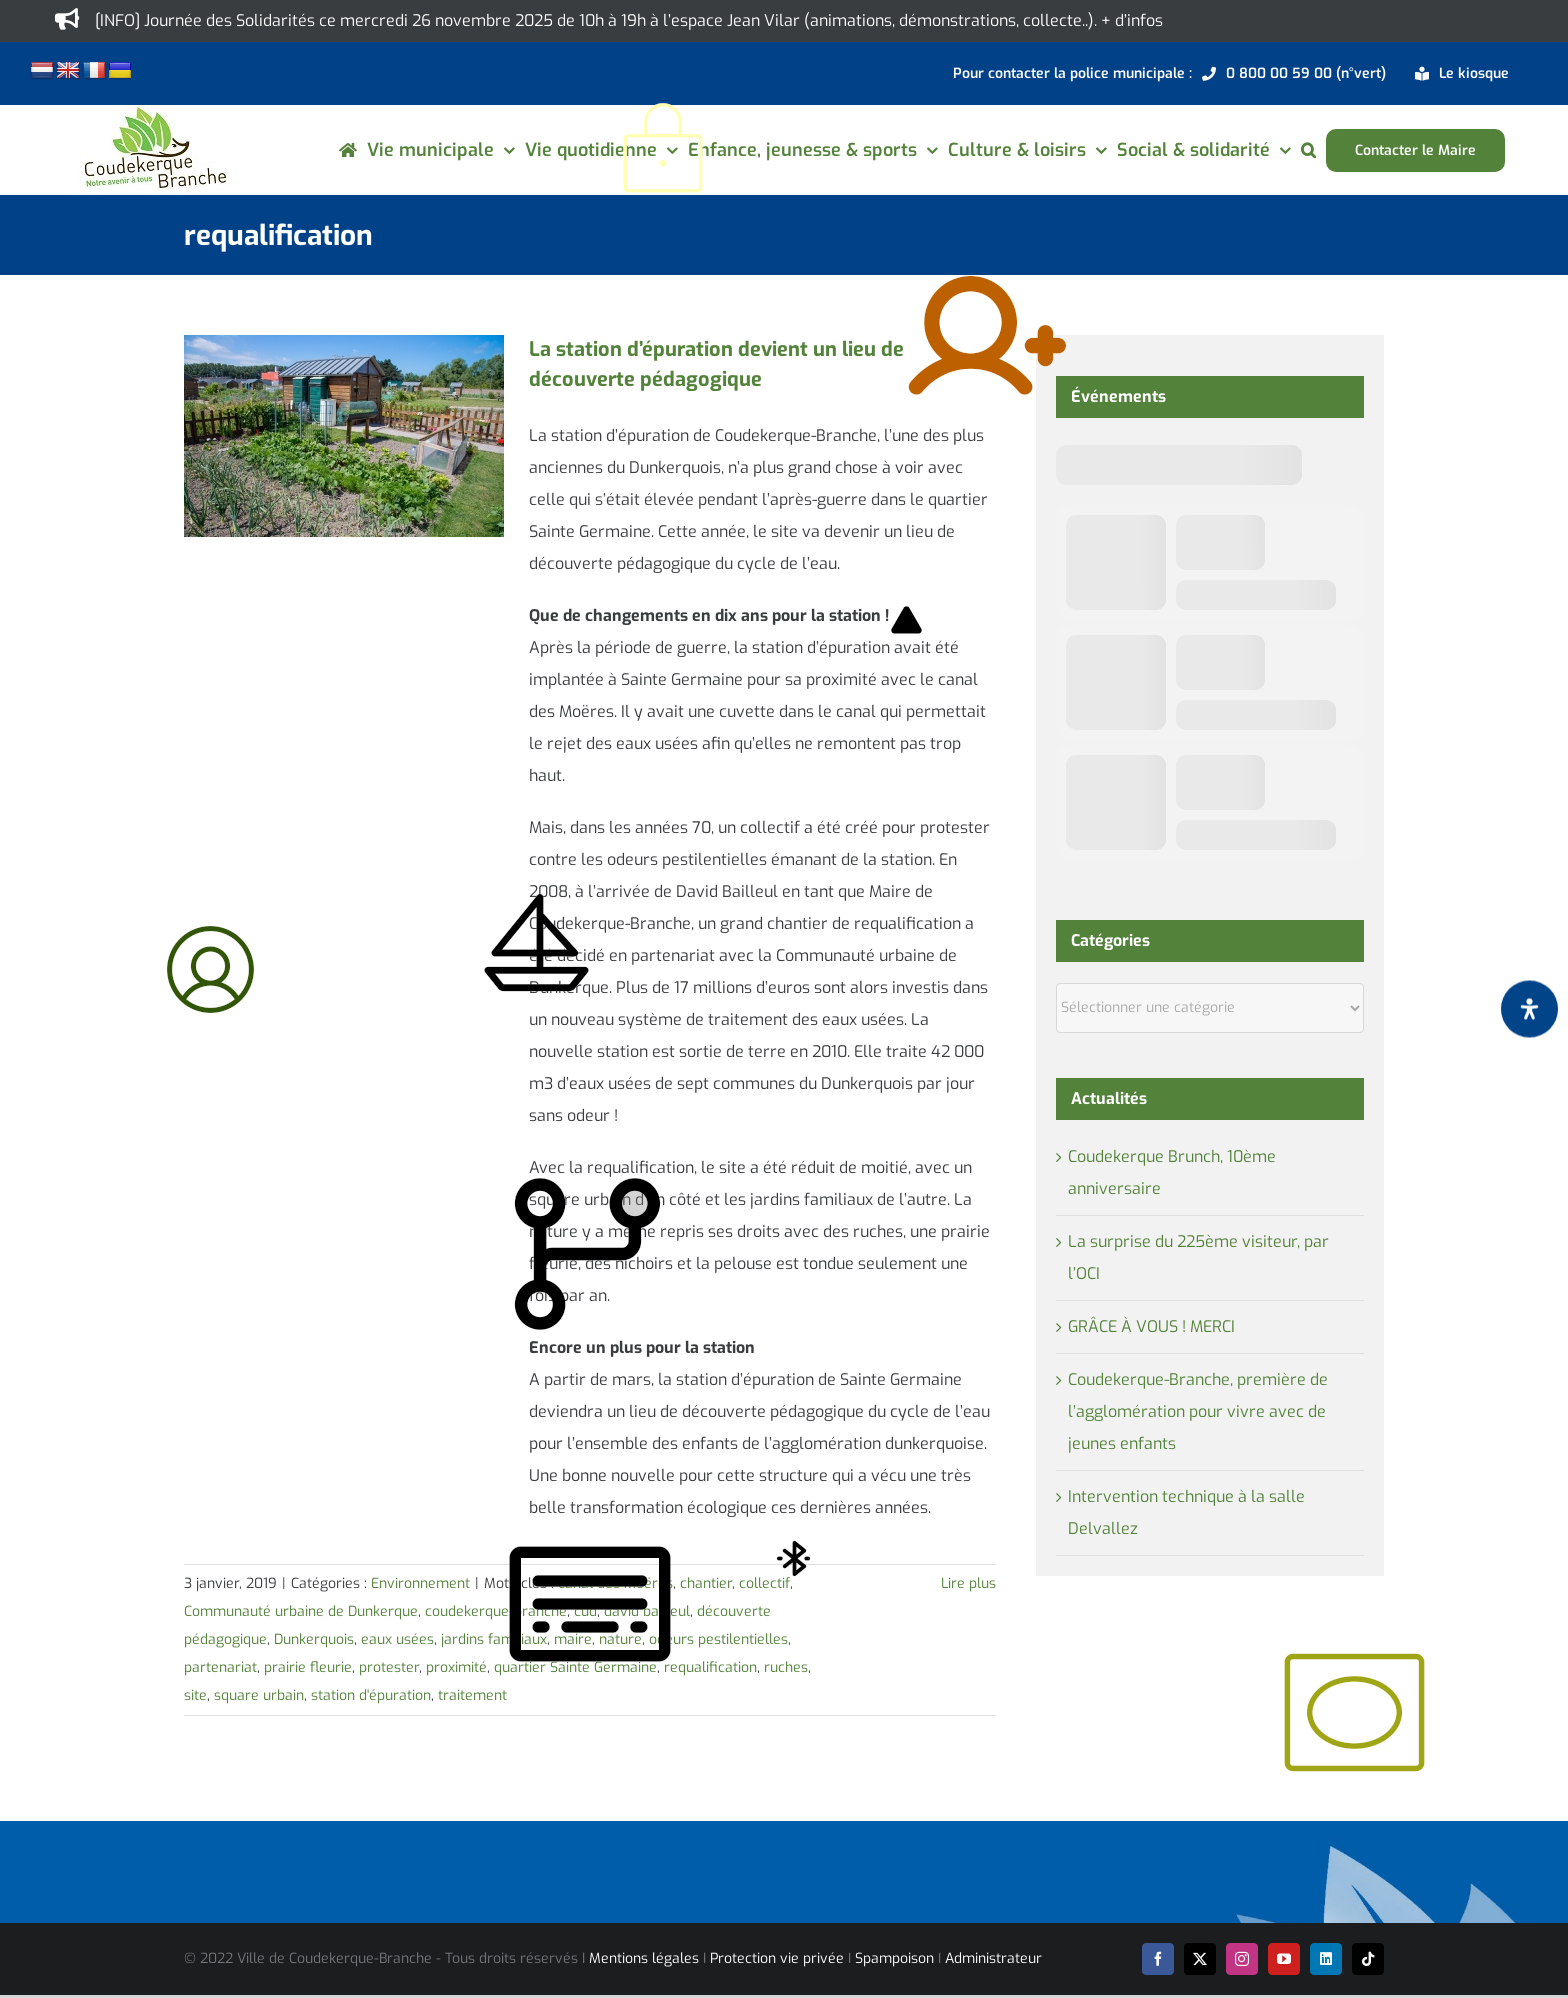  I want to click on lock or secure this item, so click(663, 153).